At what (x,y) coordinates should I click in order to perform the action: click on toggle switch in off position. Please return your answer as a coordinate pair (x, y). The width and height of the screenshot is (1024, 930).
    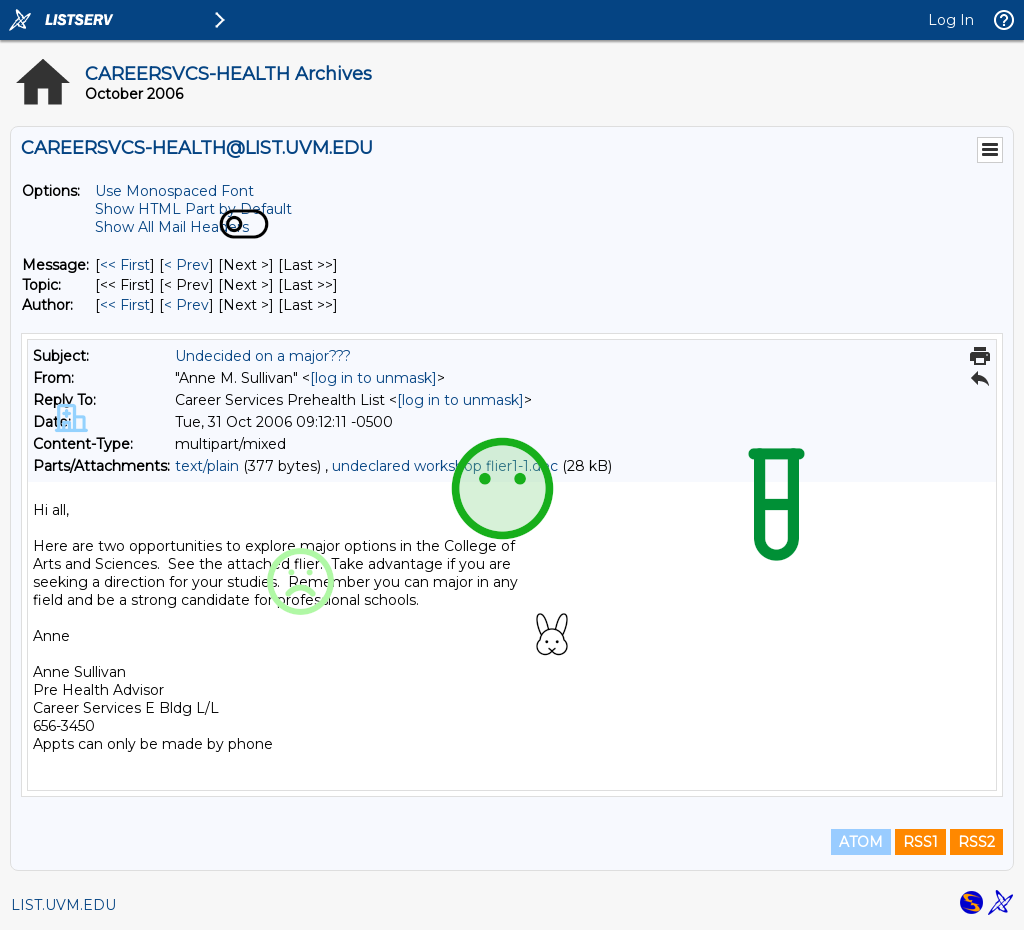
    Looking at the image, I should click on (244, 224).